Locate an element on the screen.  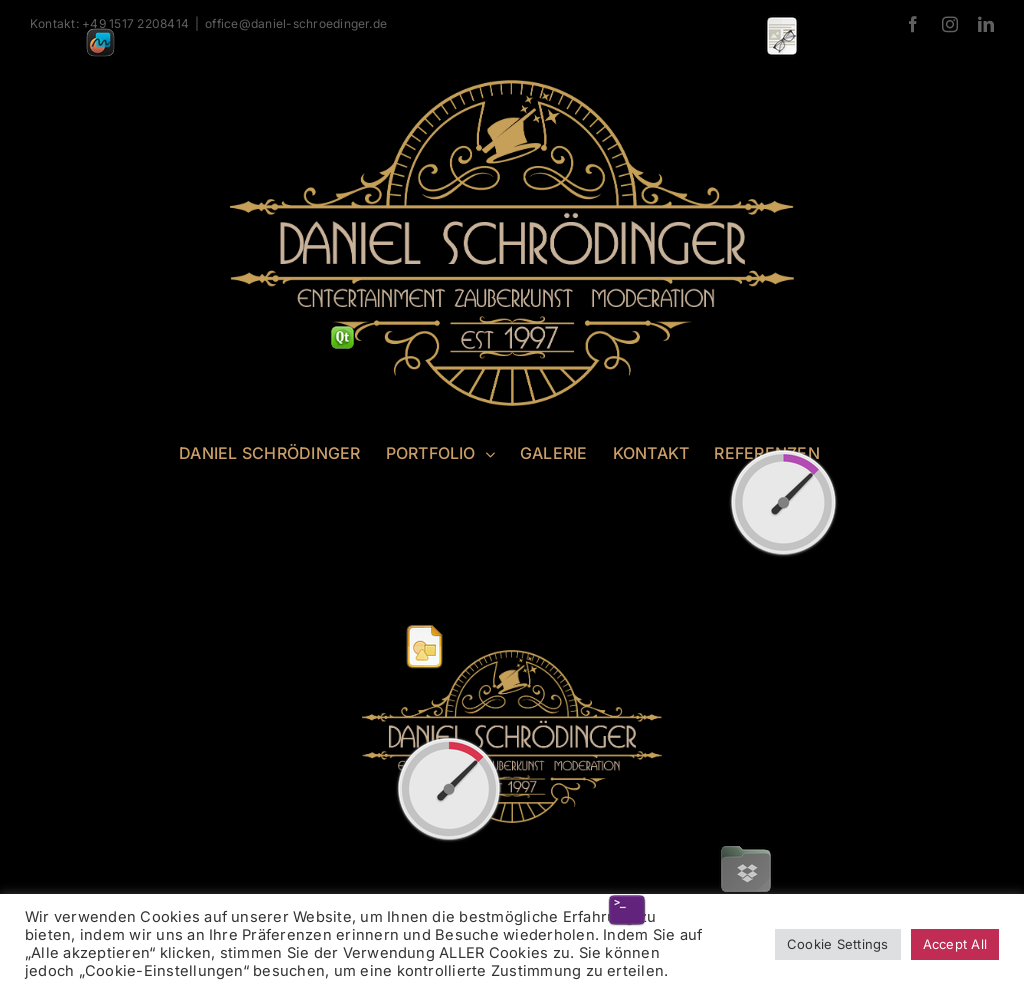
libreoffice draw document file is located at coordinates (424, 646).